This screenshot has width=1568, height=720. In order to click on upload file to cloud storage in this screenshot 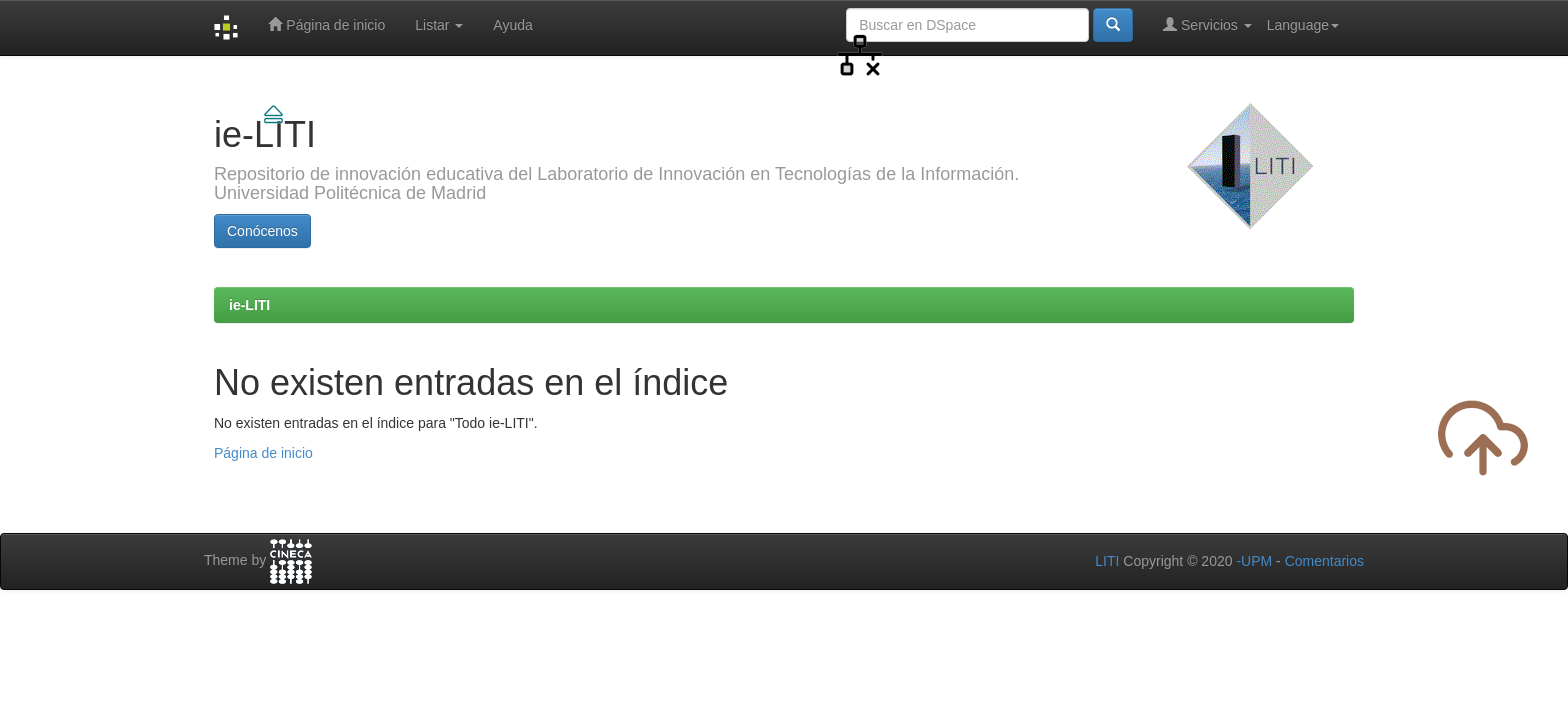, I will do `click(1483, 438)`.